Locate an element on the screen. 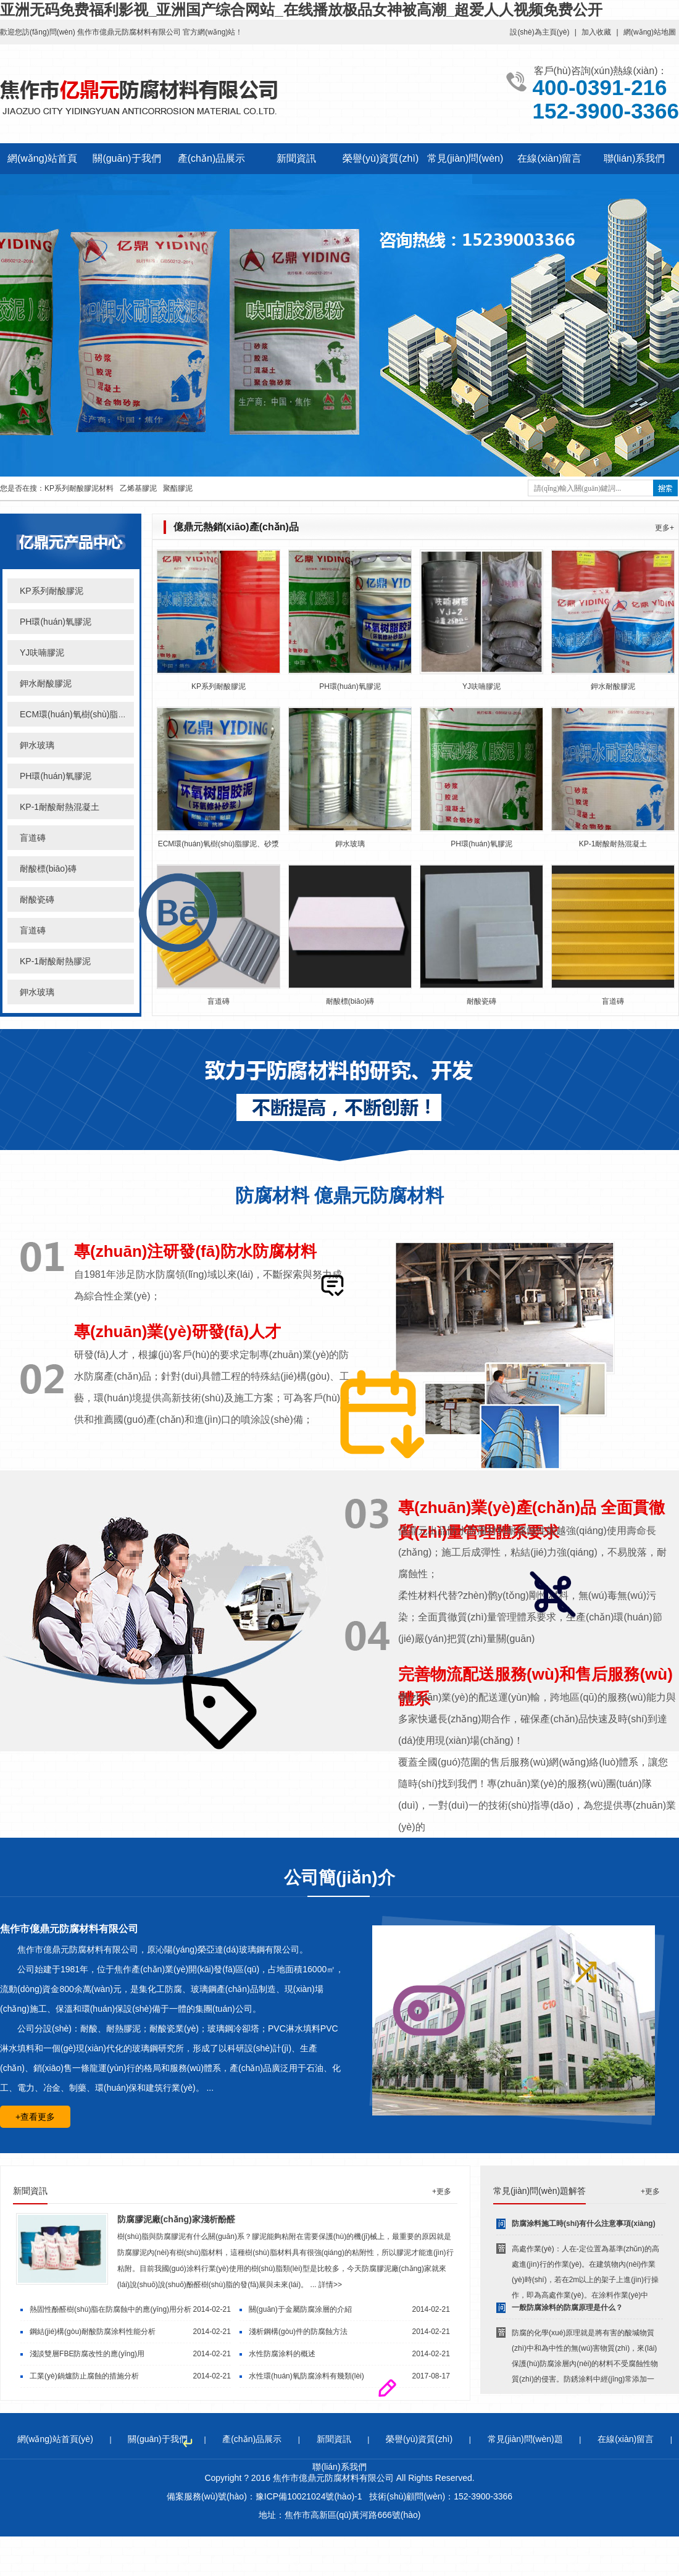 The width and height of the screenshot is (679, 2576). message sent successfully is located at coordinates (332, 1285).